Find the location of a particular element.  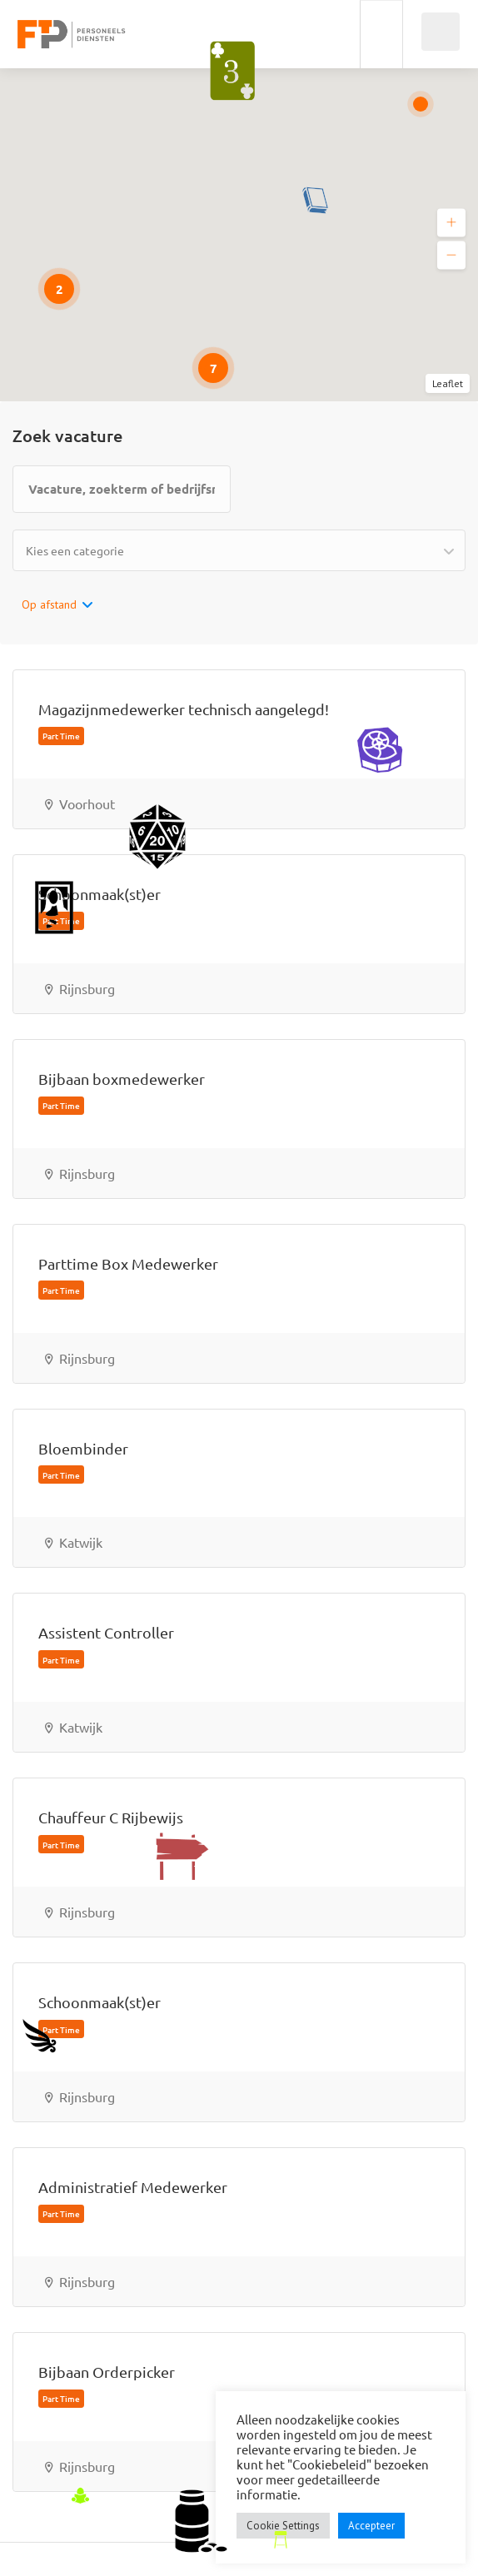

view fossil collection or inventory is located at coordinates (380, 749).